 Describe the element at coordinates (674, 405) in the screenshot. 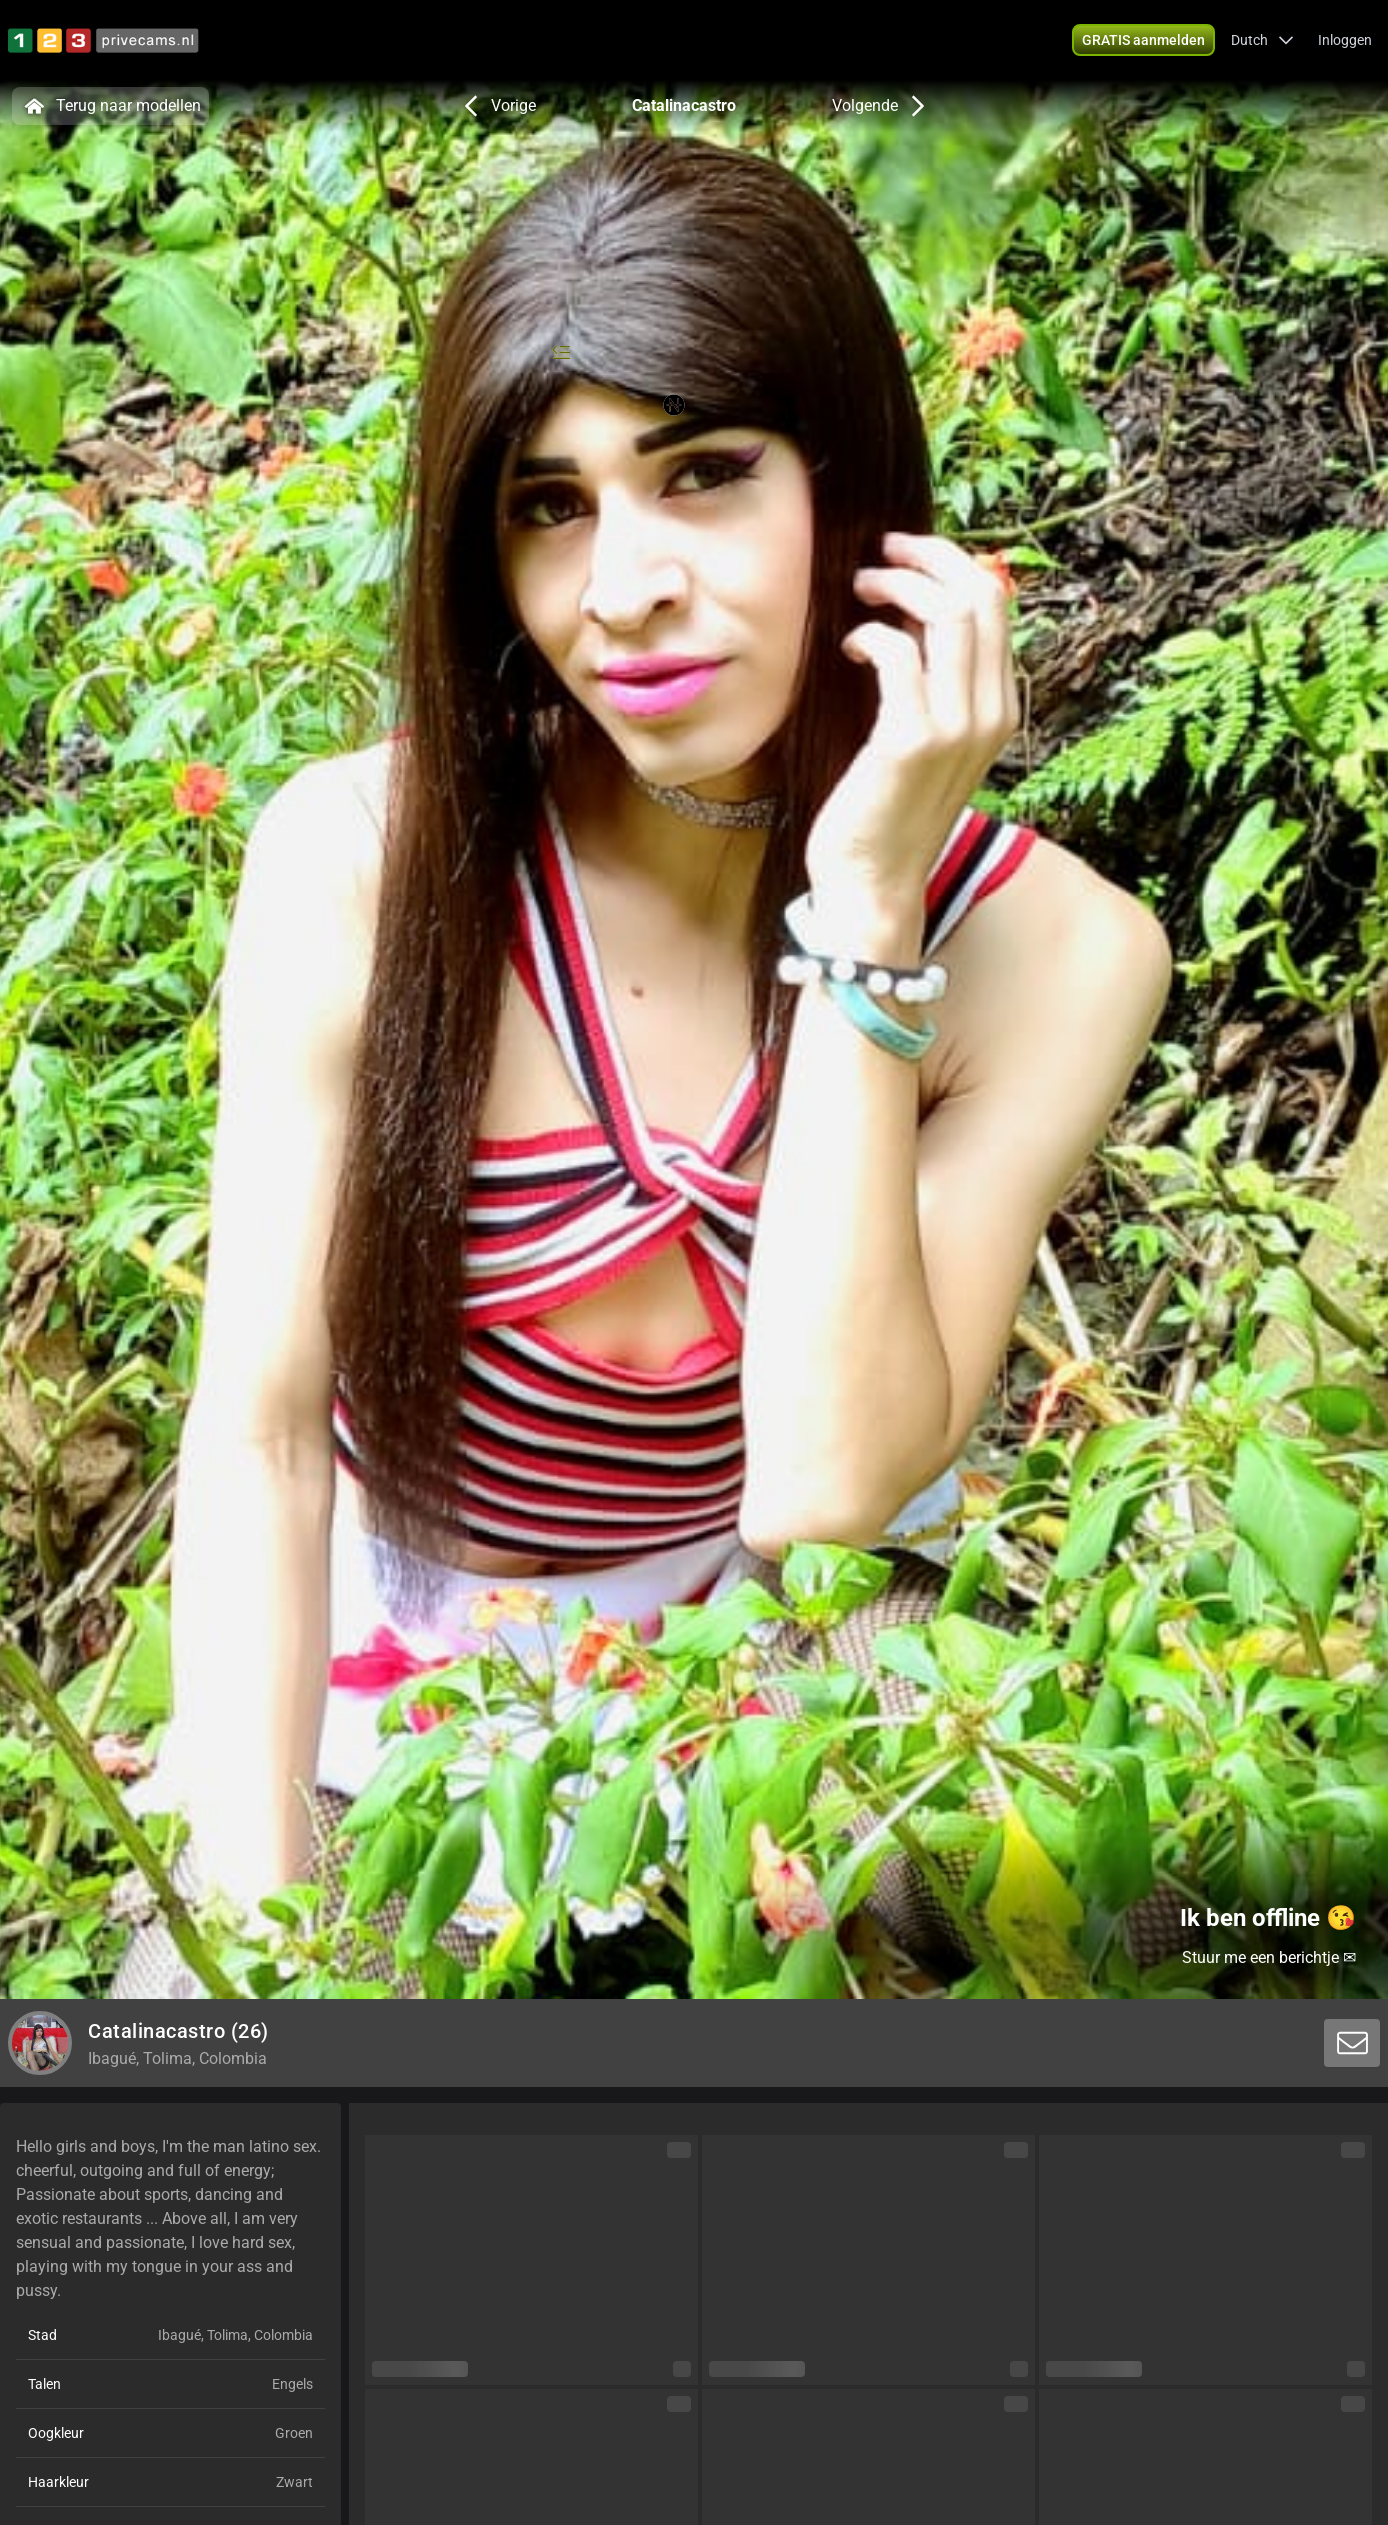

I see `view balance in Nigerian naira` at that location.